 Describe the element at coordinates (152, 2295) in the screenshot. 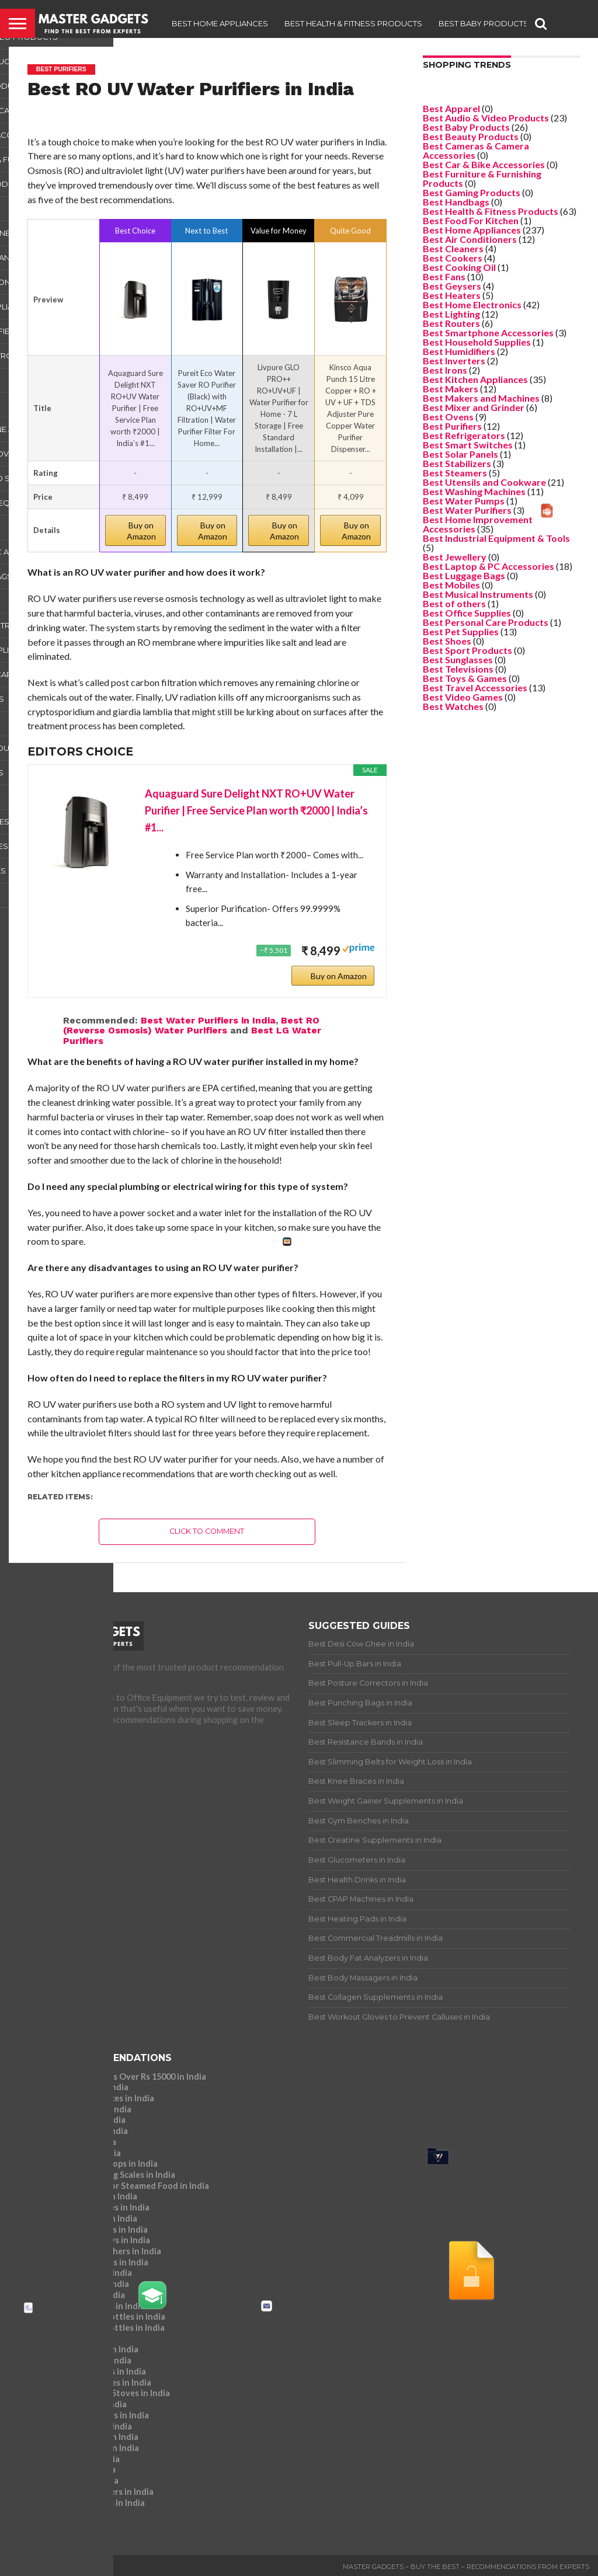

I see `open education or learning apps` at that location.